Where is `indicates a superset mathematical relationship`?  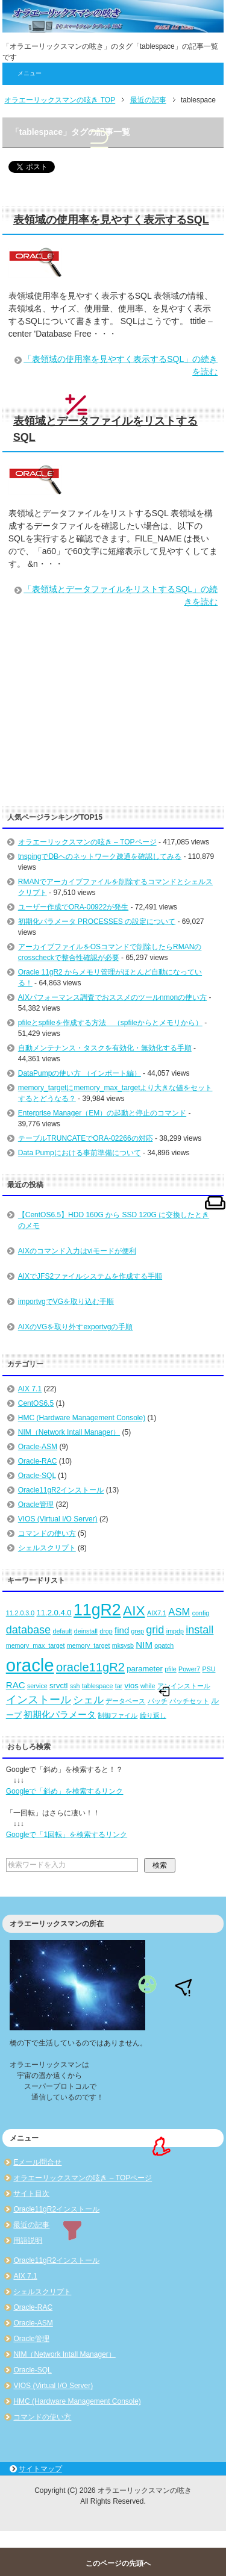 indicates a superset mathematical relationship is located at coordinates (99, 140).